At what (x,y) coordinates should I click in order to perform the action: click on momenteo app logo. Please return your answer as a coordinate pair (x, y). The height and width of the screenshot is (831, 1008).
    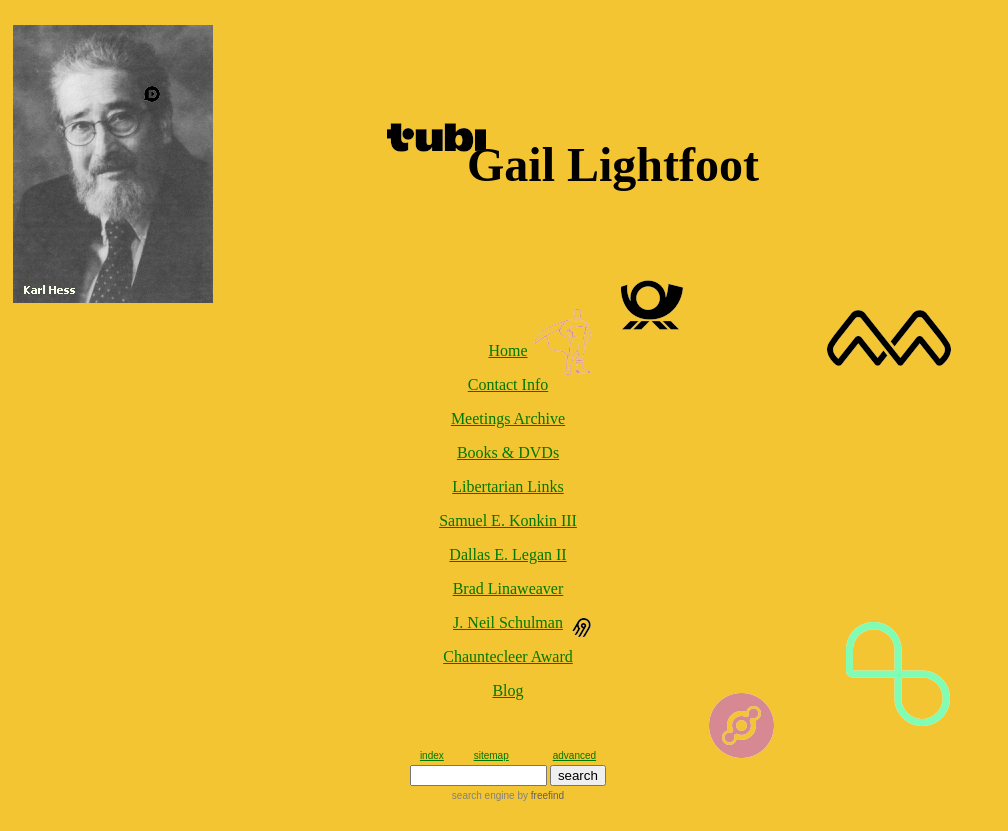
    Looking at the image, I should click on (889, 338).